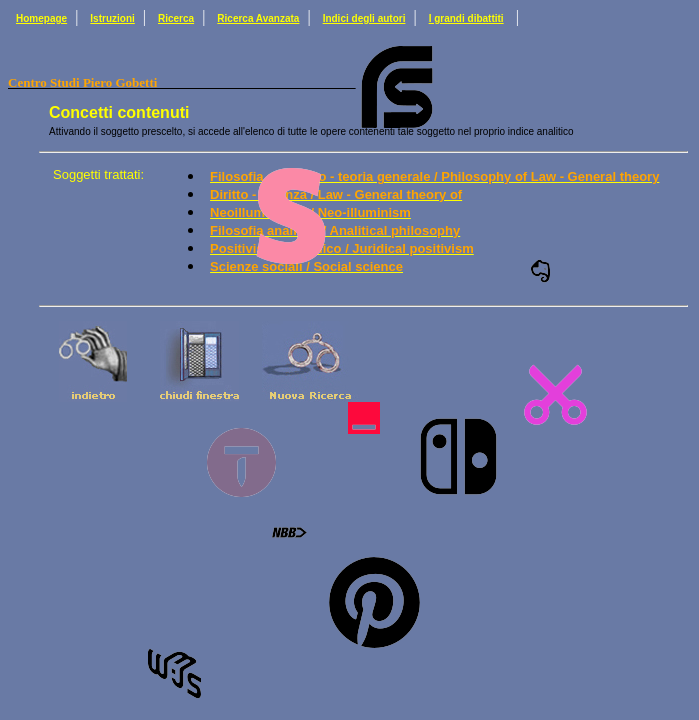 The height and width of the screenshot is (720, 699). Describe the element at coordinates (397, 87) in the screenshot. I see `rsocket protocol or framework branding` at that location.